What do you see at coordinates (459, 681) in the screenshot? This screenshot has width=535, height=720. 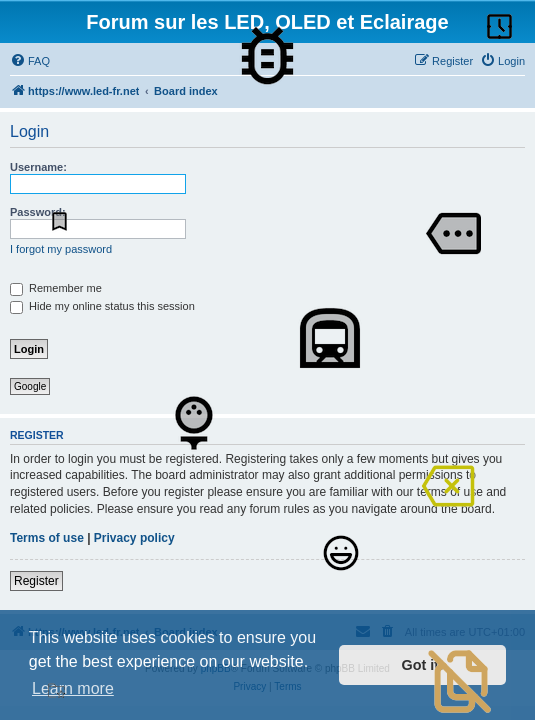 I see `files are unavailable or inaccessible` at bounding box center [459, 681].